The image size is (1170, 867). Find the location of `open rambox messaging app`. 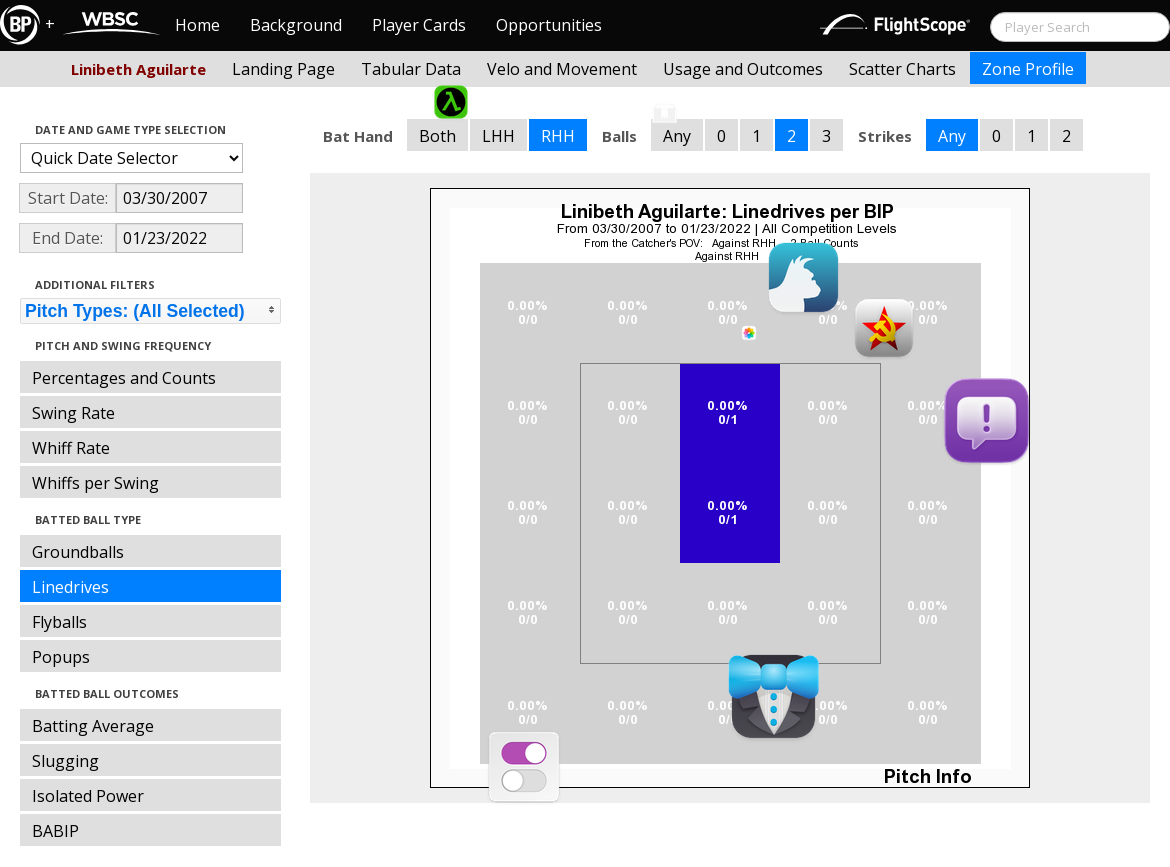

open rambox messaging app is located at coordinates (803, 277).